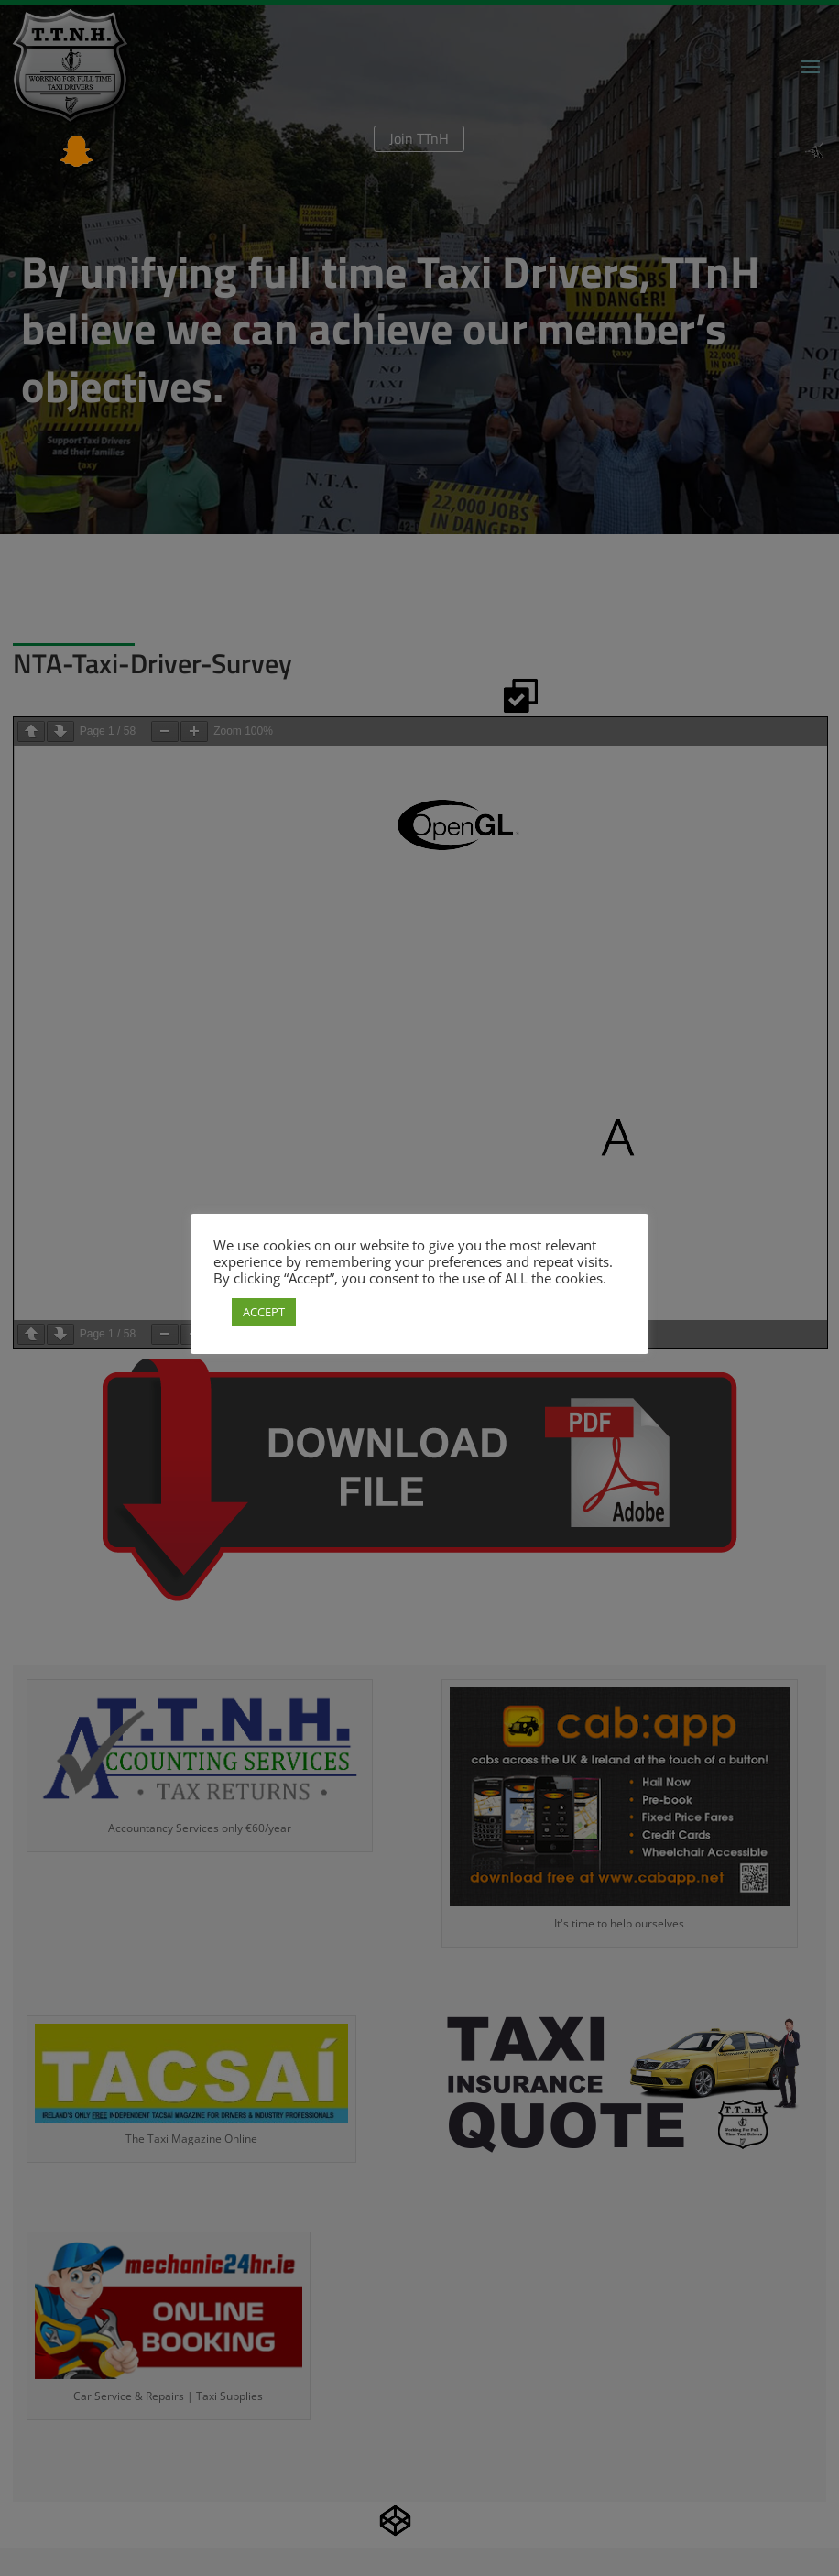  What do you see at coordinates (814, 150) in the screenshot?
I see `pied piper logo` at bounding box center [814, 150].